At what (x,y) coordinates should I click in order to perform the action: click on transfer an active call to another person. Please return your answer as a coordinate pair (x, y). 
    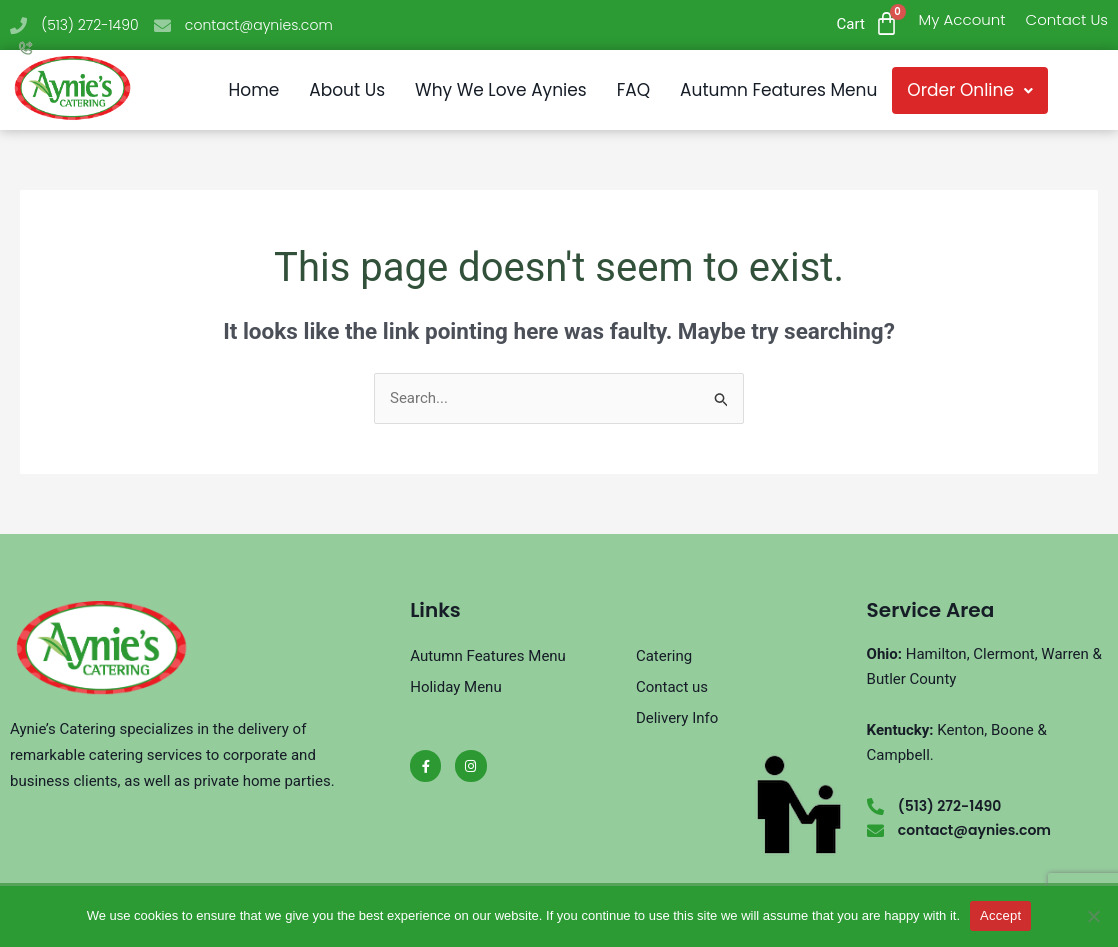
    Looking at the image, I should click on (26, 48).